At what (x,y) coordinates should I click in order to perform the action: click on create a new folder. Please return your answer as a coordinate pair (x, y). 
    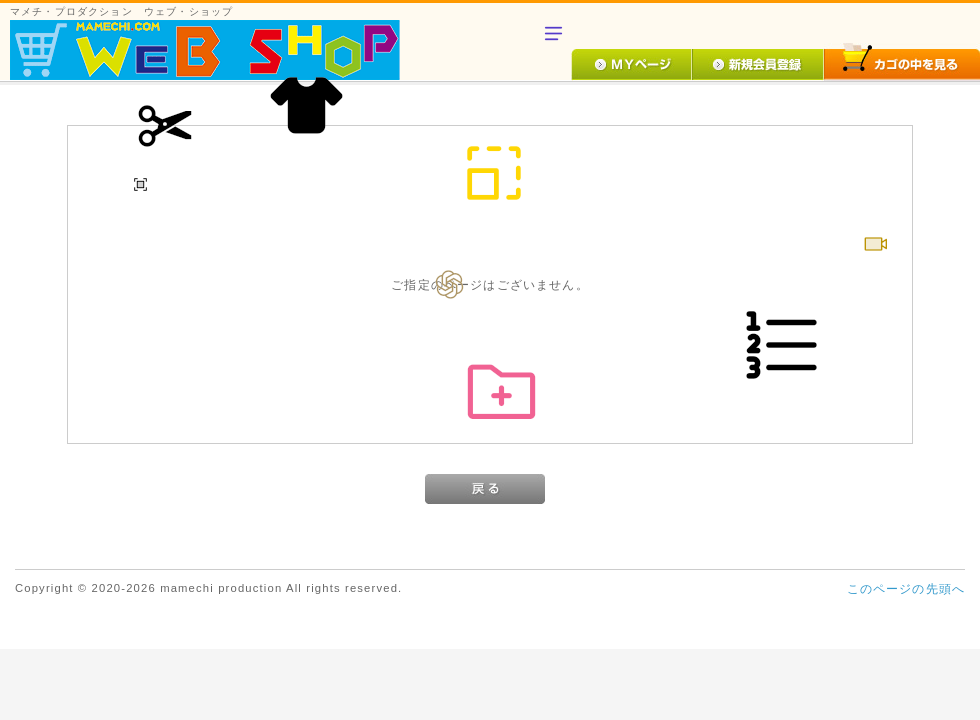
    Looking at the image, I should click on (501, 390).